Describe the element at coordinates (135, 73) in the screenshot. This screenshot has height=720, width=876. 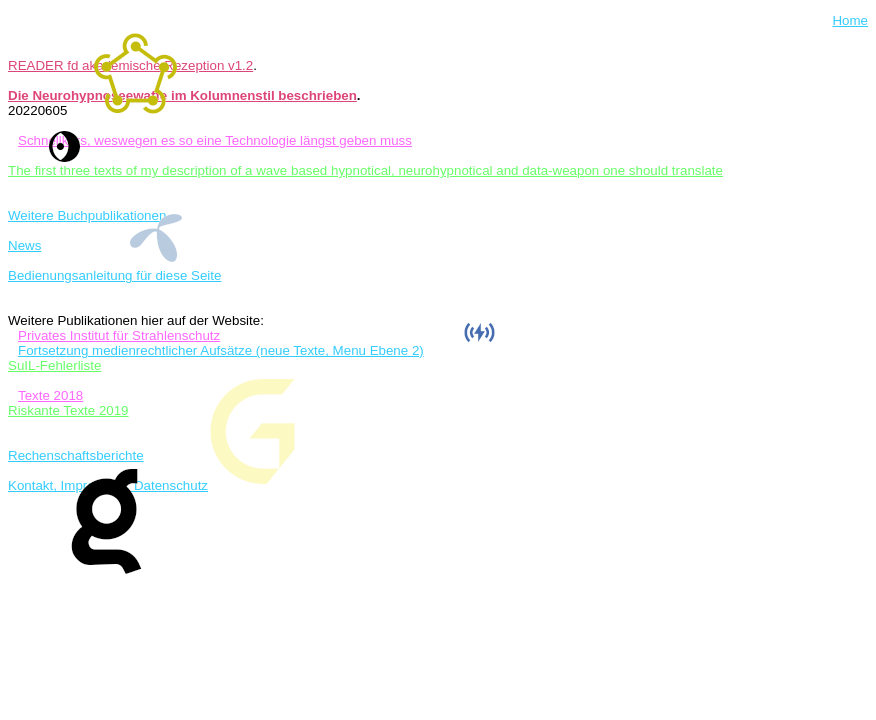
I see `fastlane app automation tool logo` at that location.